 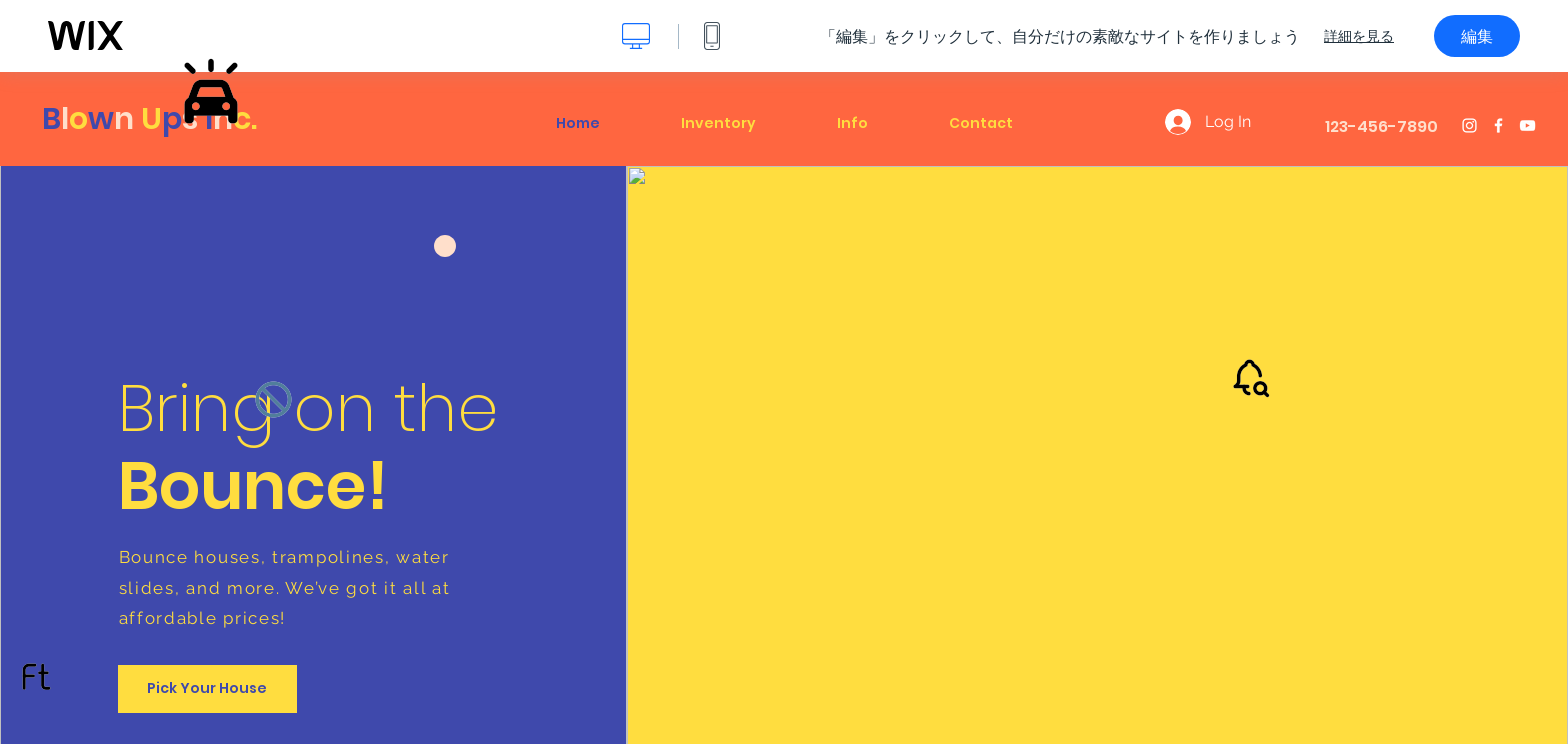 I want to click on indicates blocked or prohibited action, so click(x=273, y=399).